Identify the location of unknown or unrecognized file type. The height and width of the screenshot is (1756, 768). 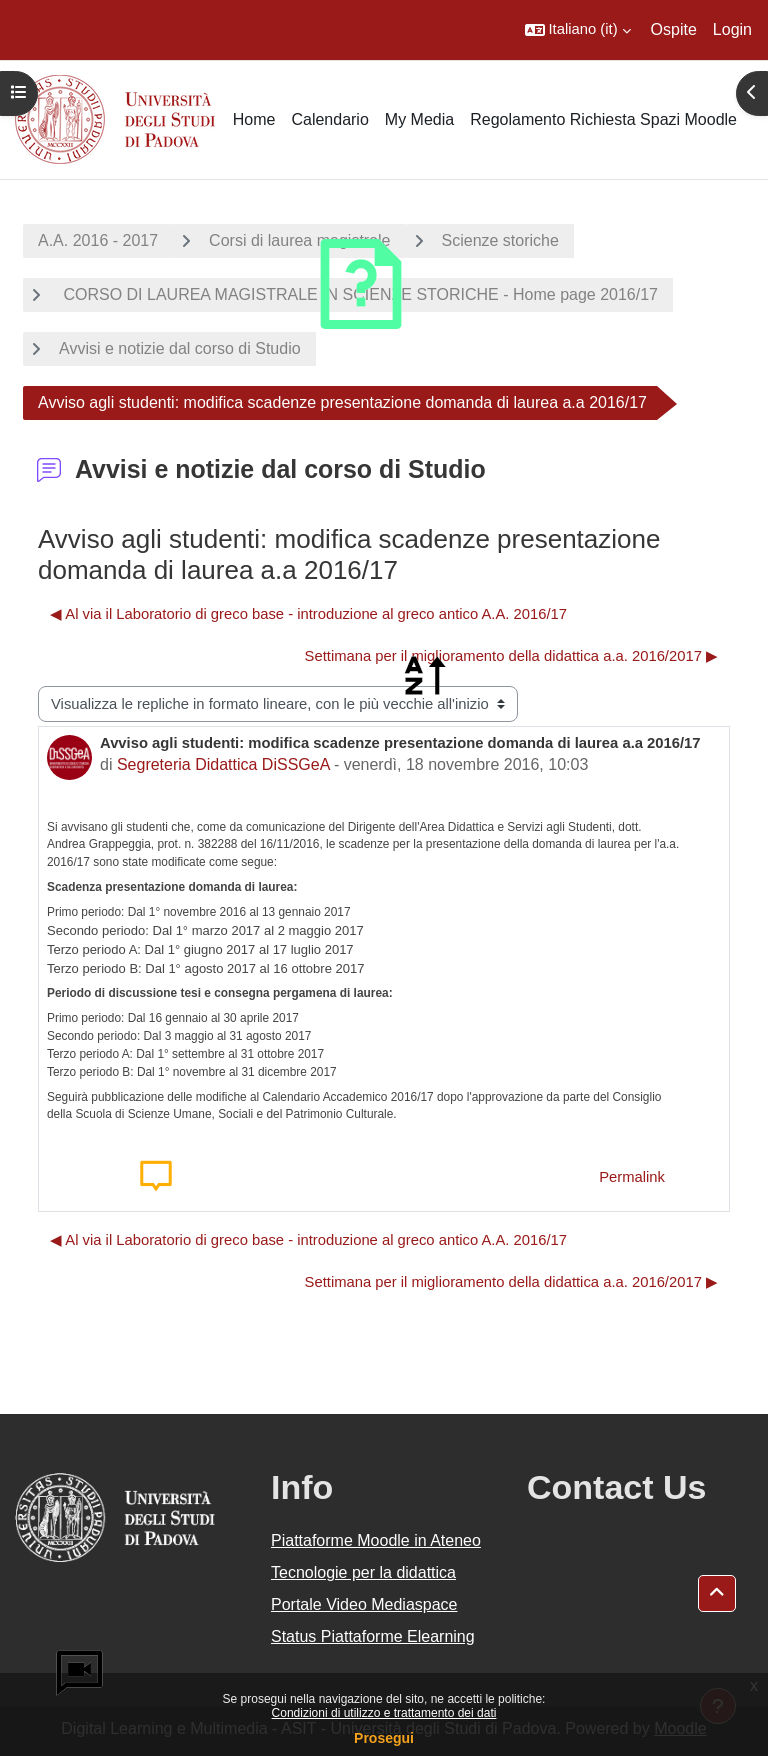
(361, 284).